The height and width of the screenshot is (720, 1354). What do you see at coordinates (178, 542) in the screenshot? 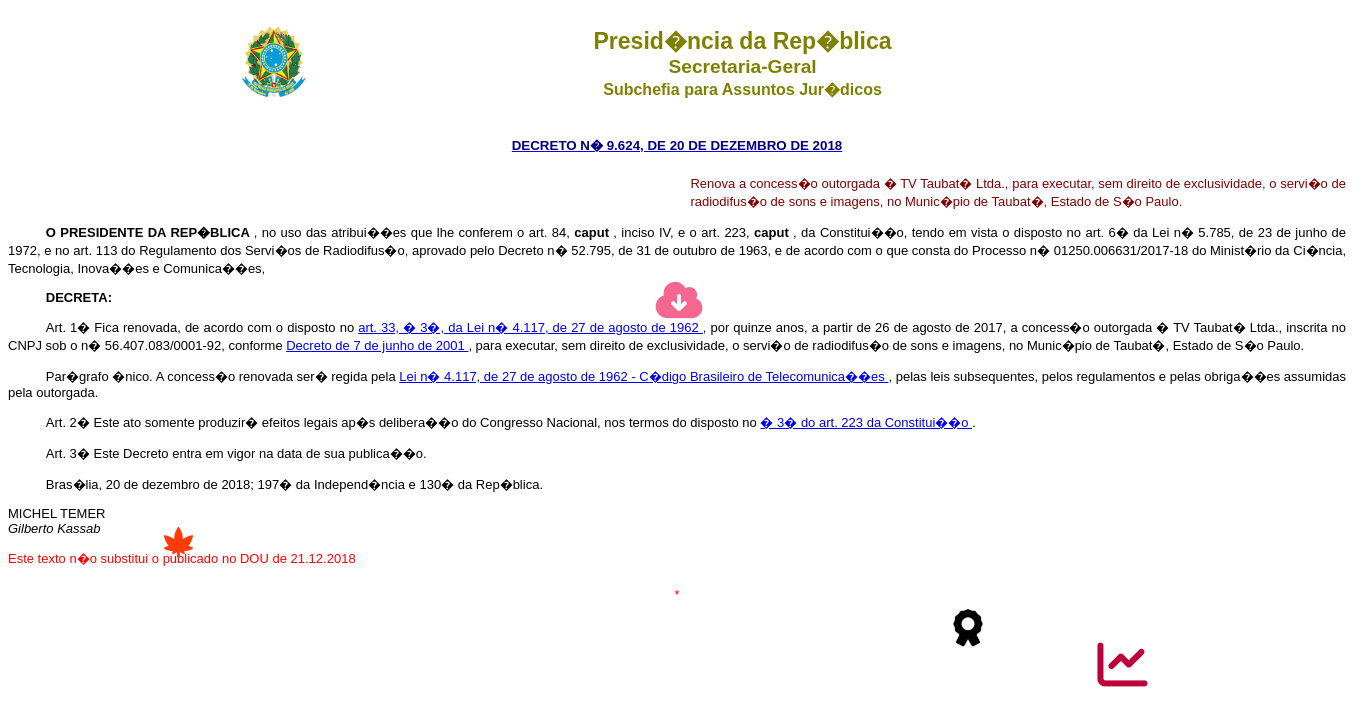
I see `indicates cannabis-related products or content` at bounding box center [178, 542].